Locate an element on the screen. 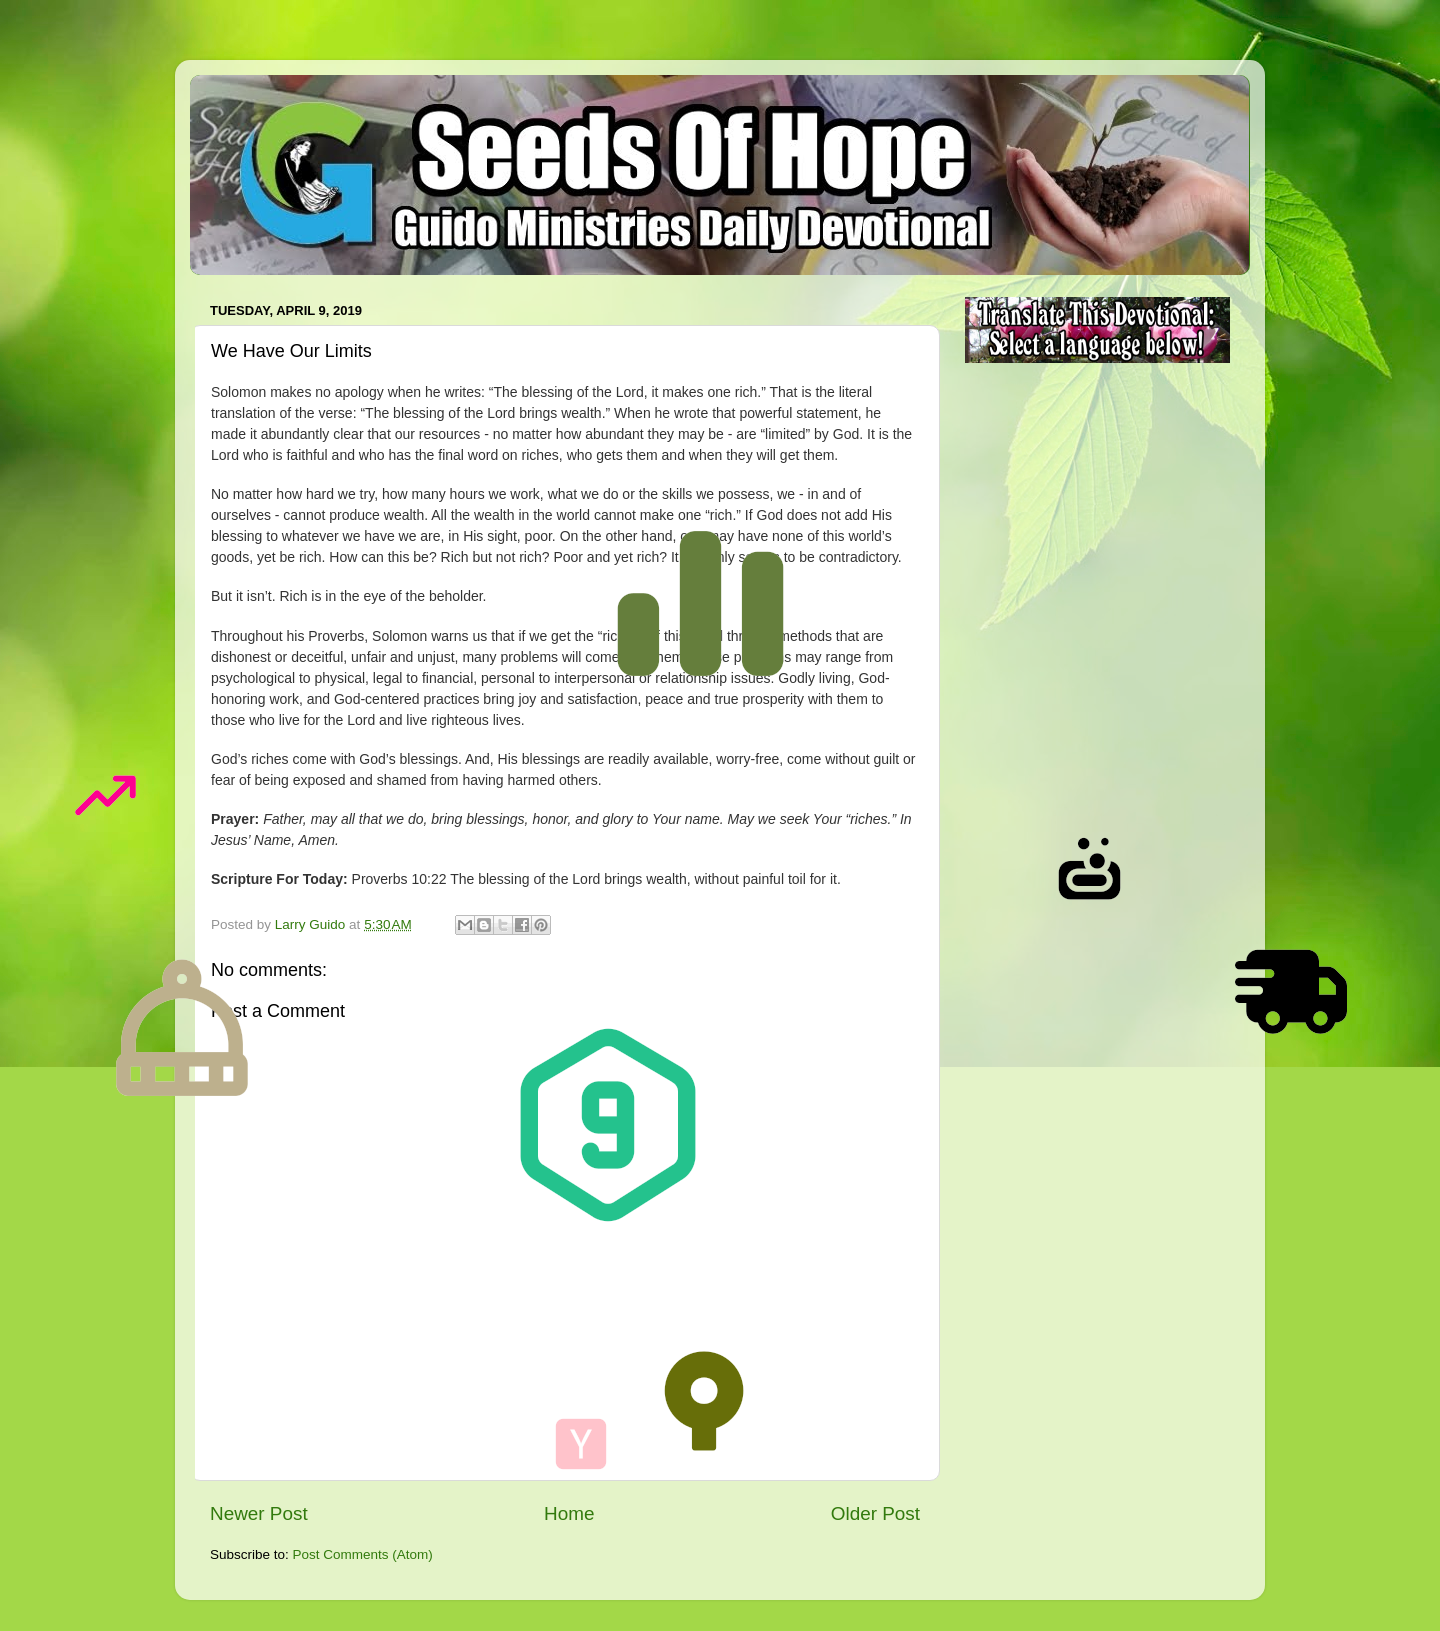 The height and width of the screenshot is (1631, 1440). view trending or popular content is located at coordinates (105, 797).